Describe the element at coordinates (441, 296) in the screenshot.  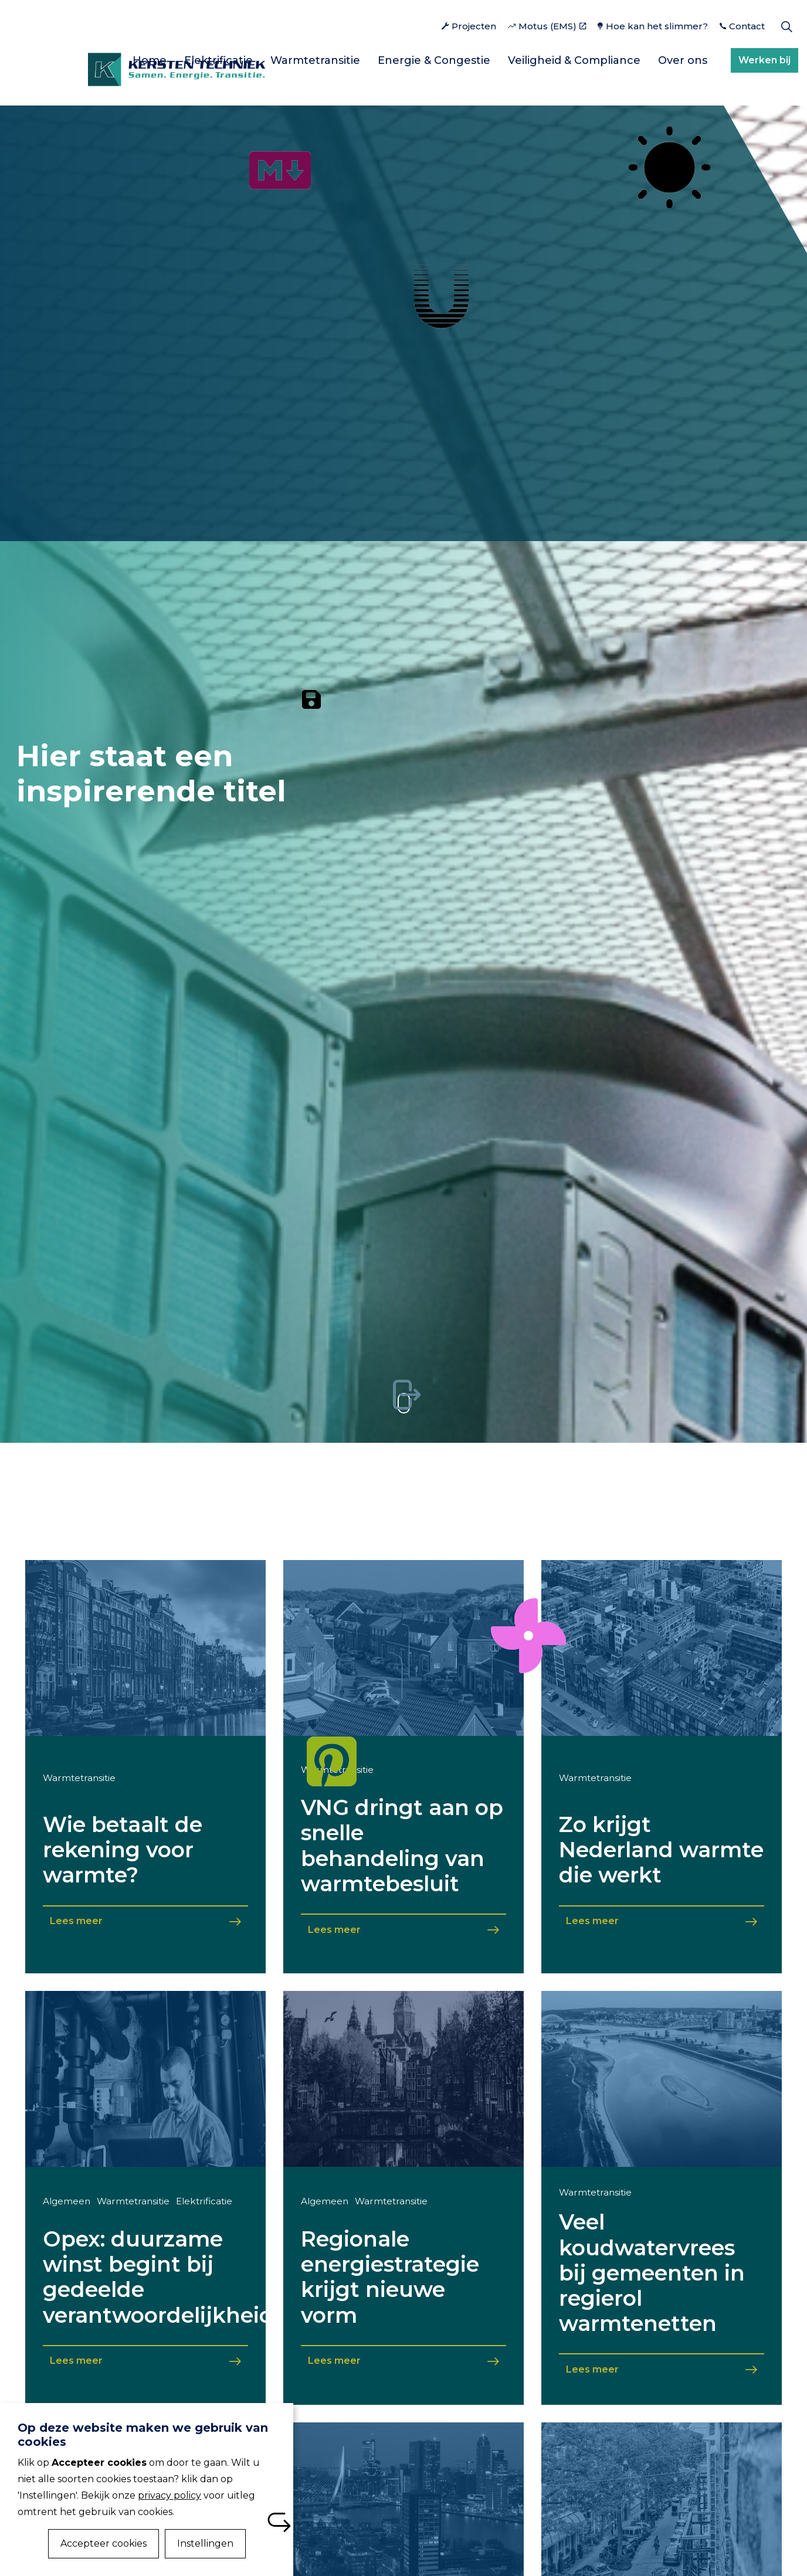
I see `uniregistry brand logo` at that location.